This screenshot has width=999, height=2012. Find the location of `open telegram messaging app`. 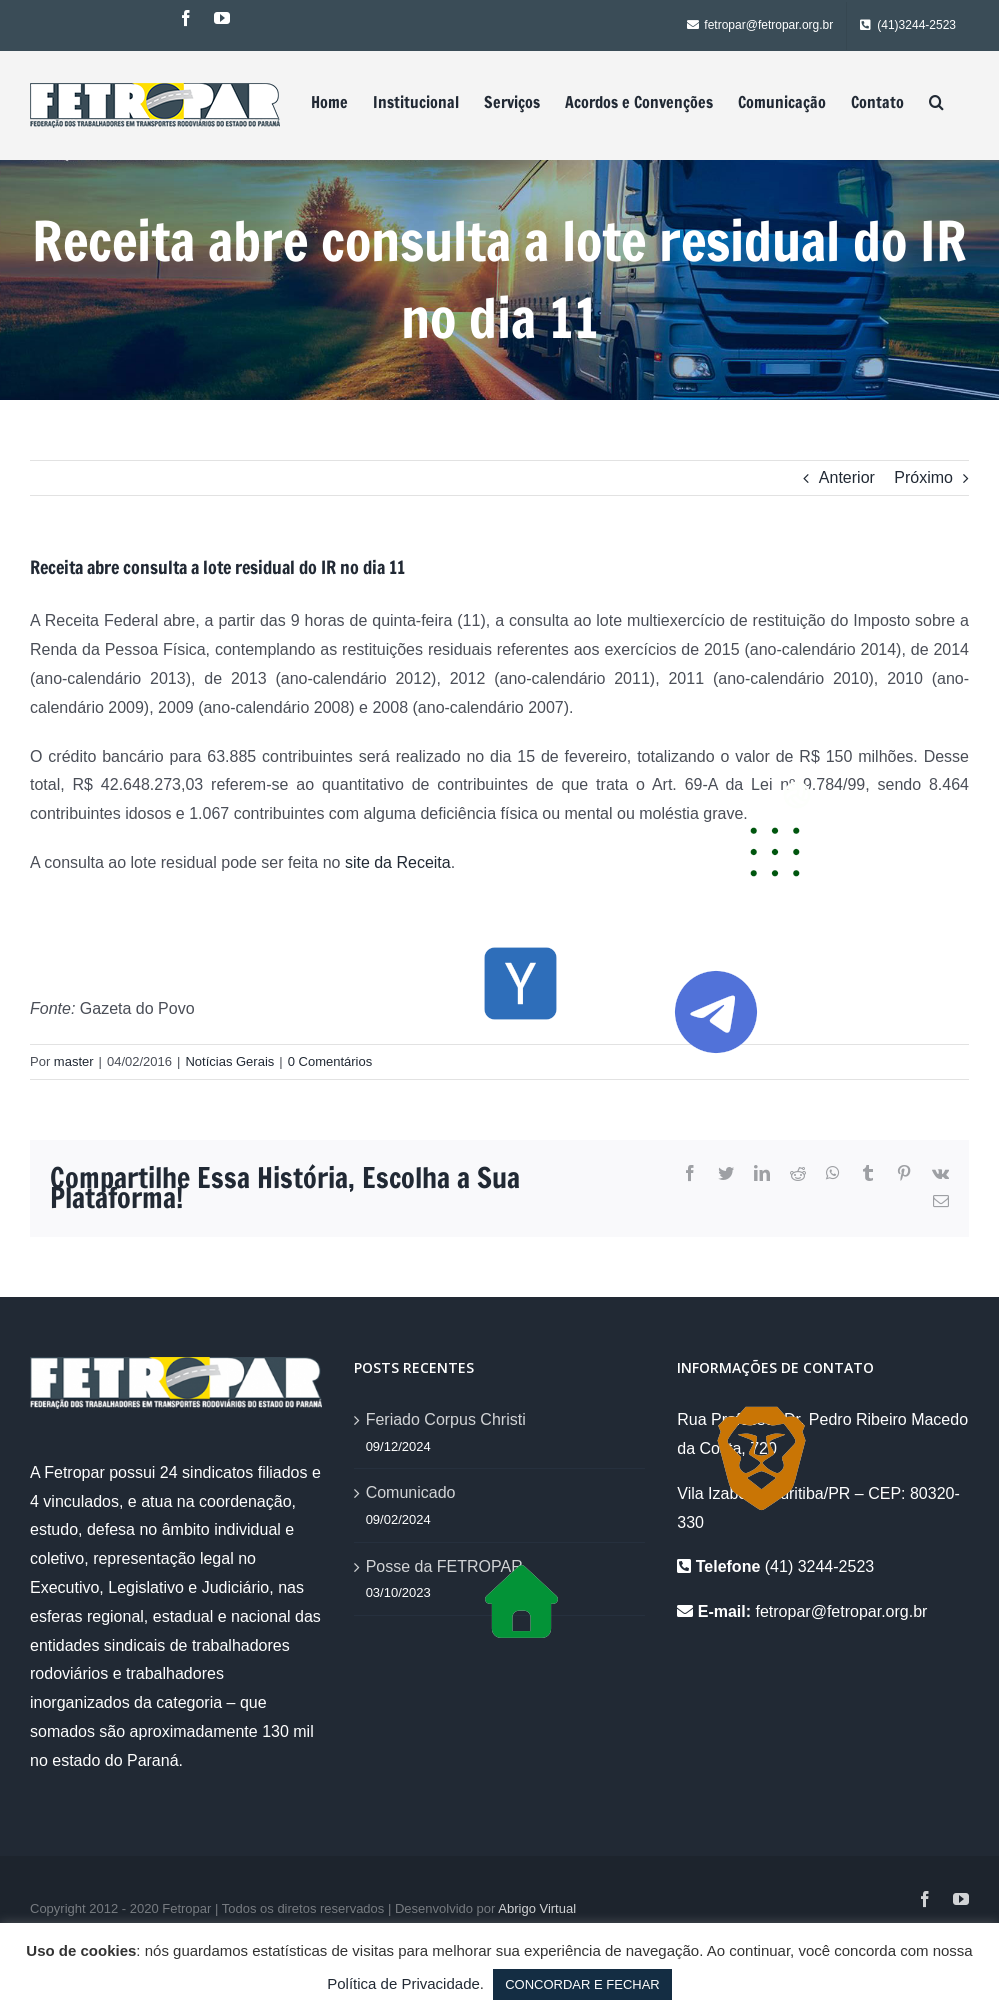

open telegram messaging app is located at coordinates (716, 1012).